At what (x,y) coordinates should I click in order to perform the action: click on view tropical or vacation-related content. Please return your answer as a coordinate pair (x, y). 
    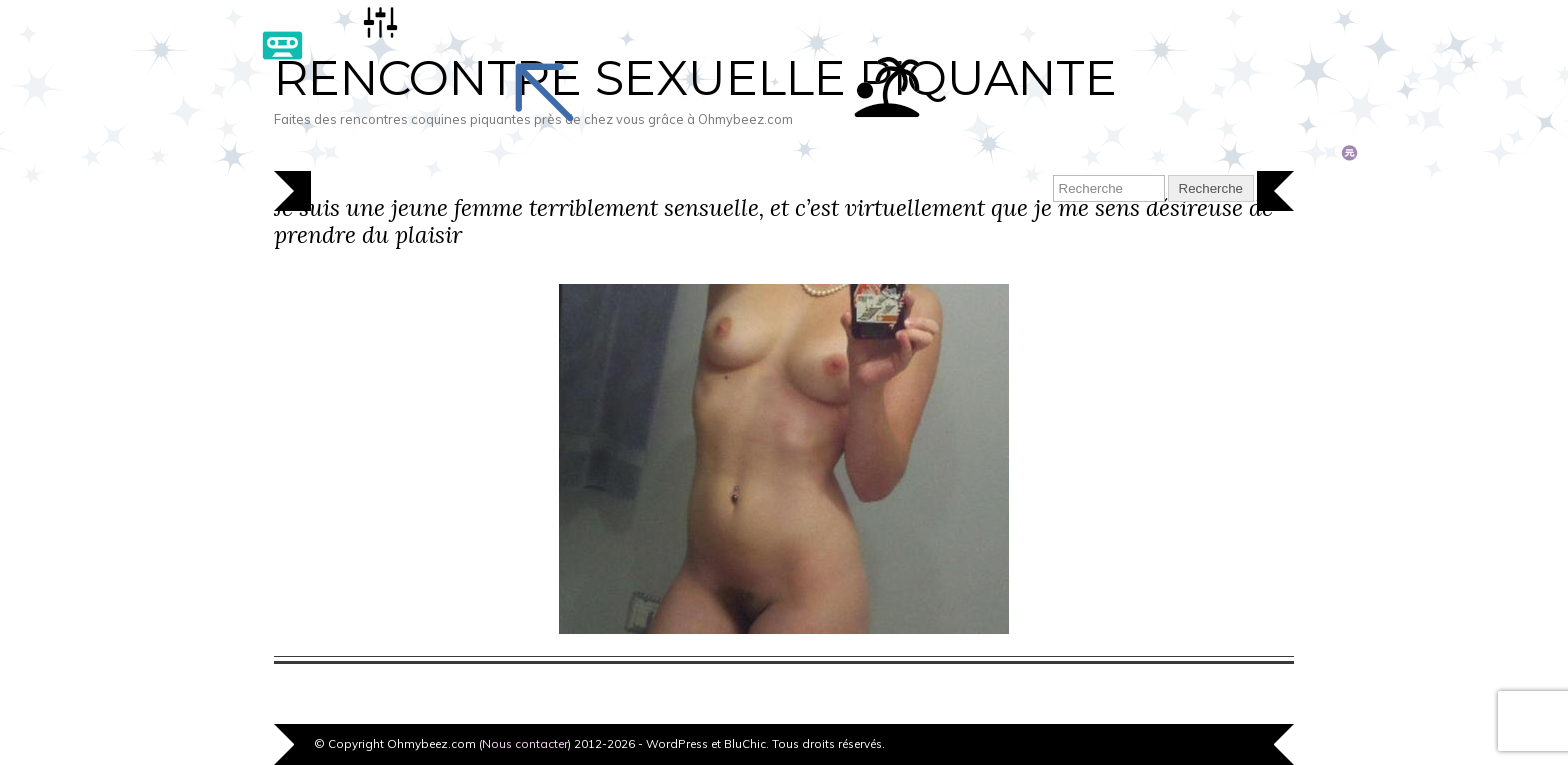
    Looking at the image, I should click on (887, 87).